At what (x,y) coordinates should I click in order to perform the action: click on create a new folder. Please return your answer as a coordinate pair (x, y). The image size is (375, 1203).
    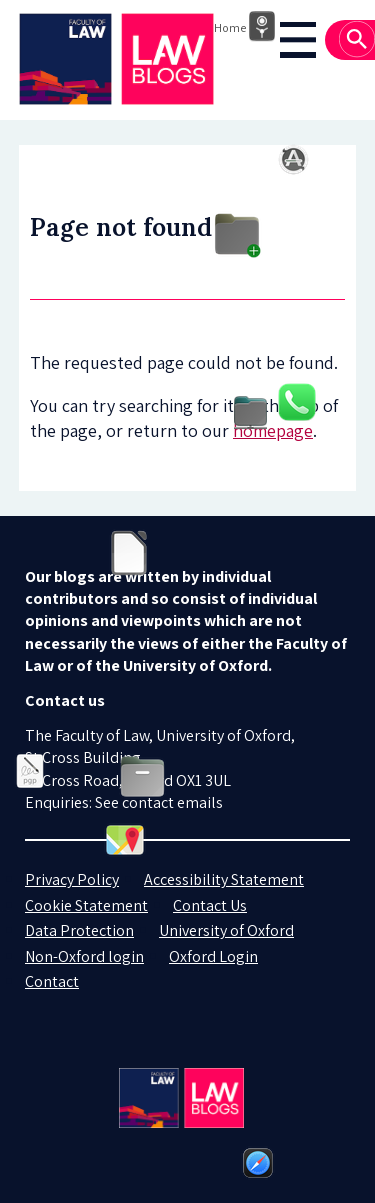
    Looking at the image, I should click on (237, 234).